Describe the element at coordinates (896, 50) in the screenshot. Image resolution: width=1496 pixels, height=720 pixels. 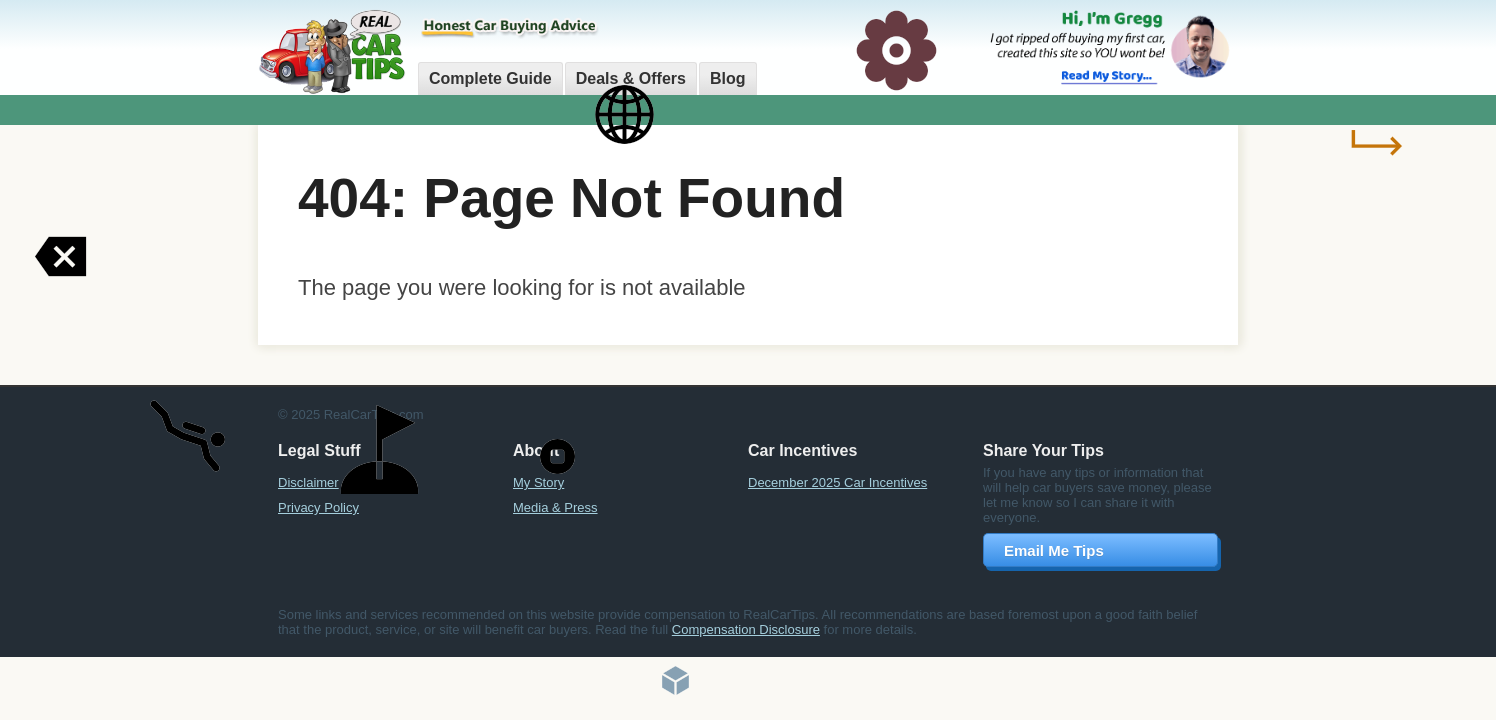
I see `access garden or plant care features` at that location.